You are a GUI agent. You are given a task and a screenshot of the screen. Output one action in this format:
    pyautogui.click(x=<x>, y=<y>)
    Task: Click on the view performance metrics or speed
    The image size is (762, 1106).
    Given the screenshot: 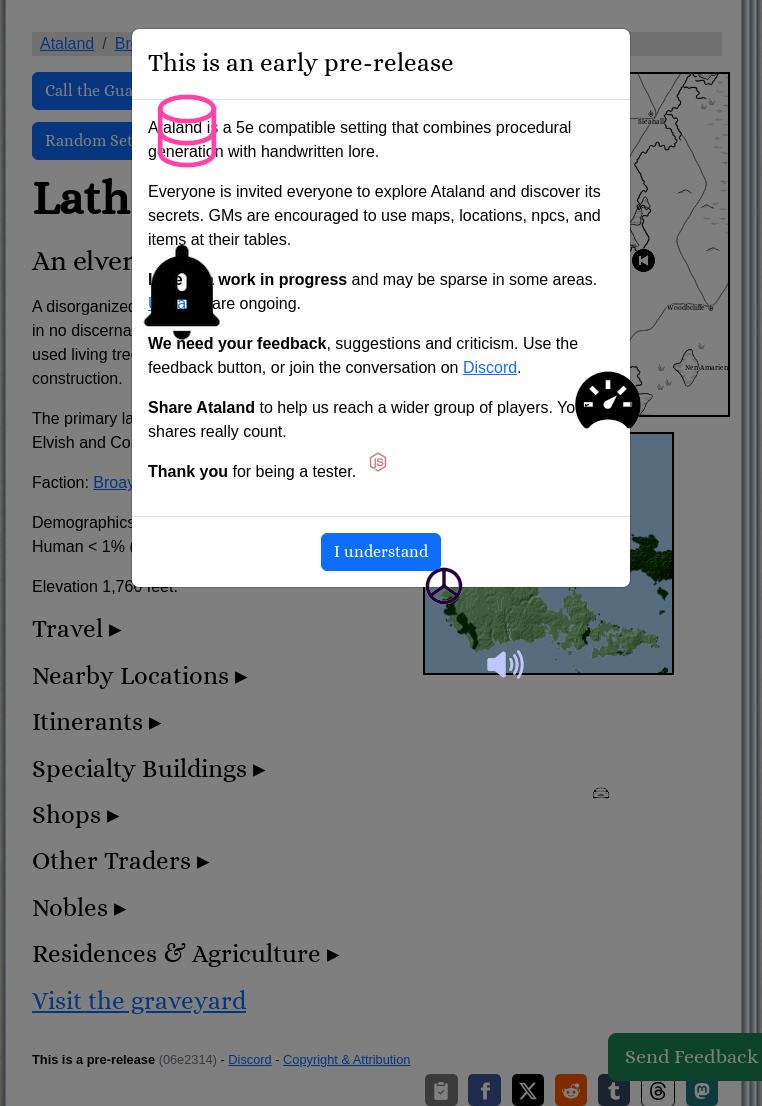 What is the action you would take?
    pyautogui.click(x=608, y=400)
    